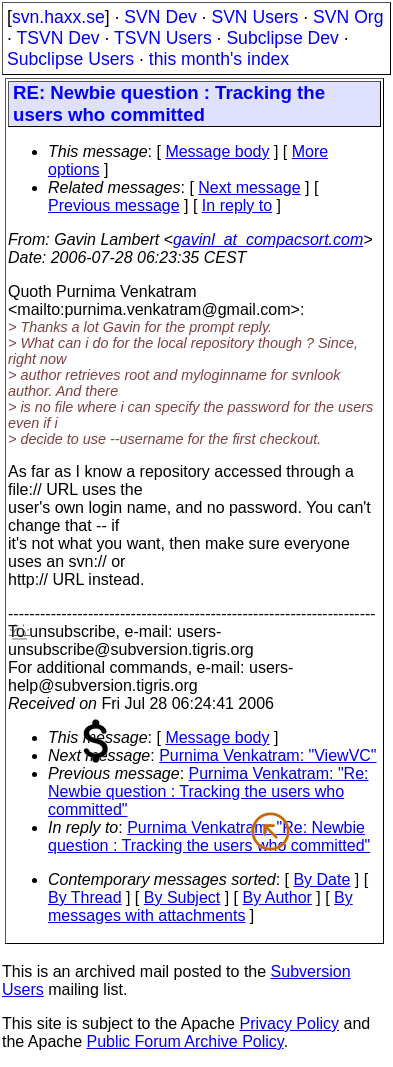 This screenshot has height=1067, width=393. What do you see at coordinates (19, 632) in the screenshot?
I see `toggle sunrise or sunset display mode` at bounding box center [19, 632].